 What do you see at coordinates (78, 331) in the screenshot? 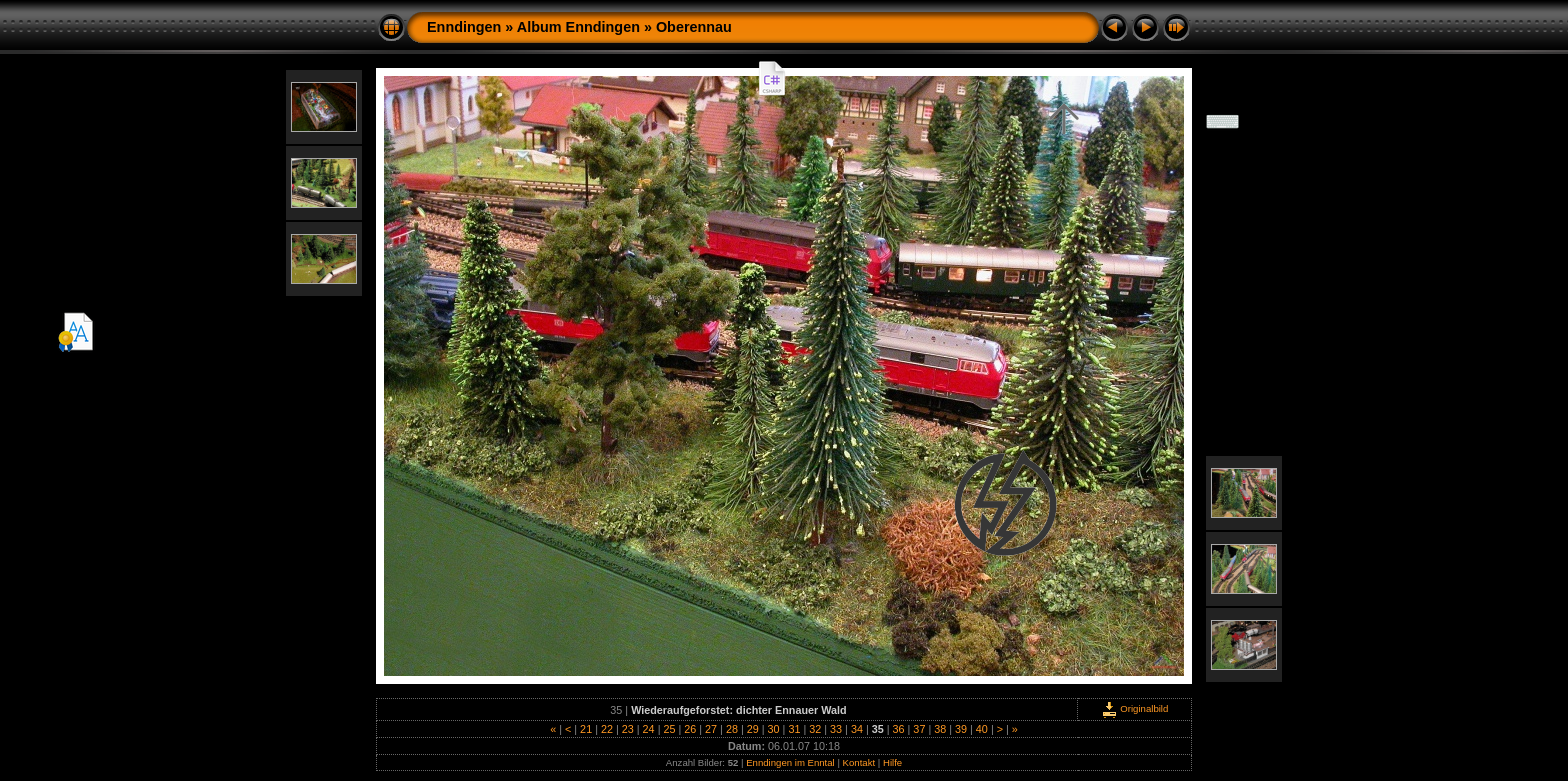
I see `a certified or premium font file` at bounding box center [78, 331].